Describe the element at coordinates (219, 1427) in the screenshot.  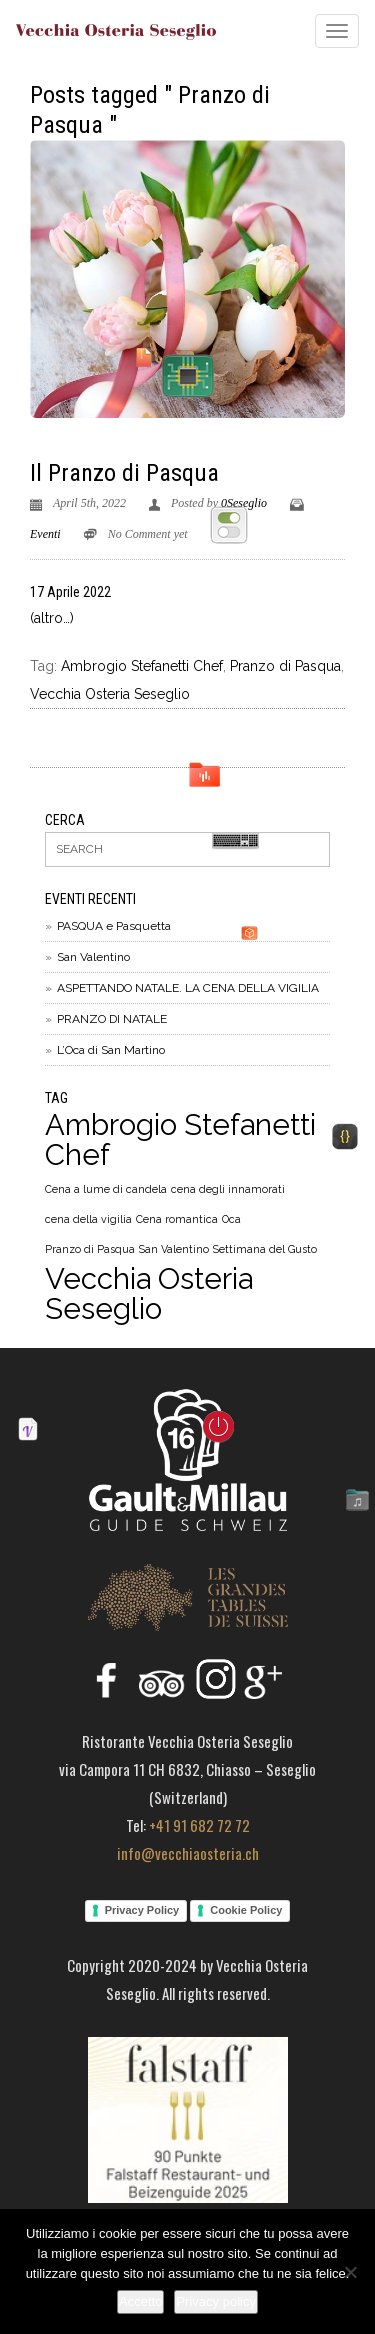
I see `shut down the system` at that location.